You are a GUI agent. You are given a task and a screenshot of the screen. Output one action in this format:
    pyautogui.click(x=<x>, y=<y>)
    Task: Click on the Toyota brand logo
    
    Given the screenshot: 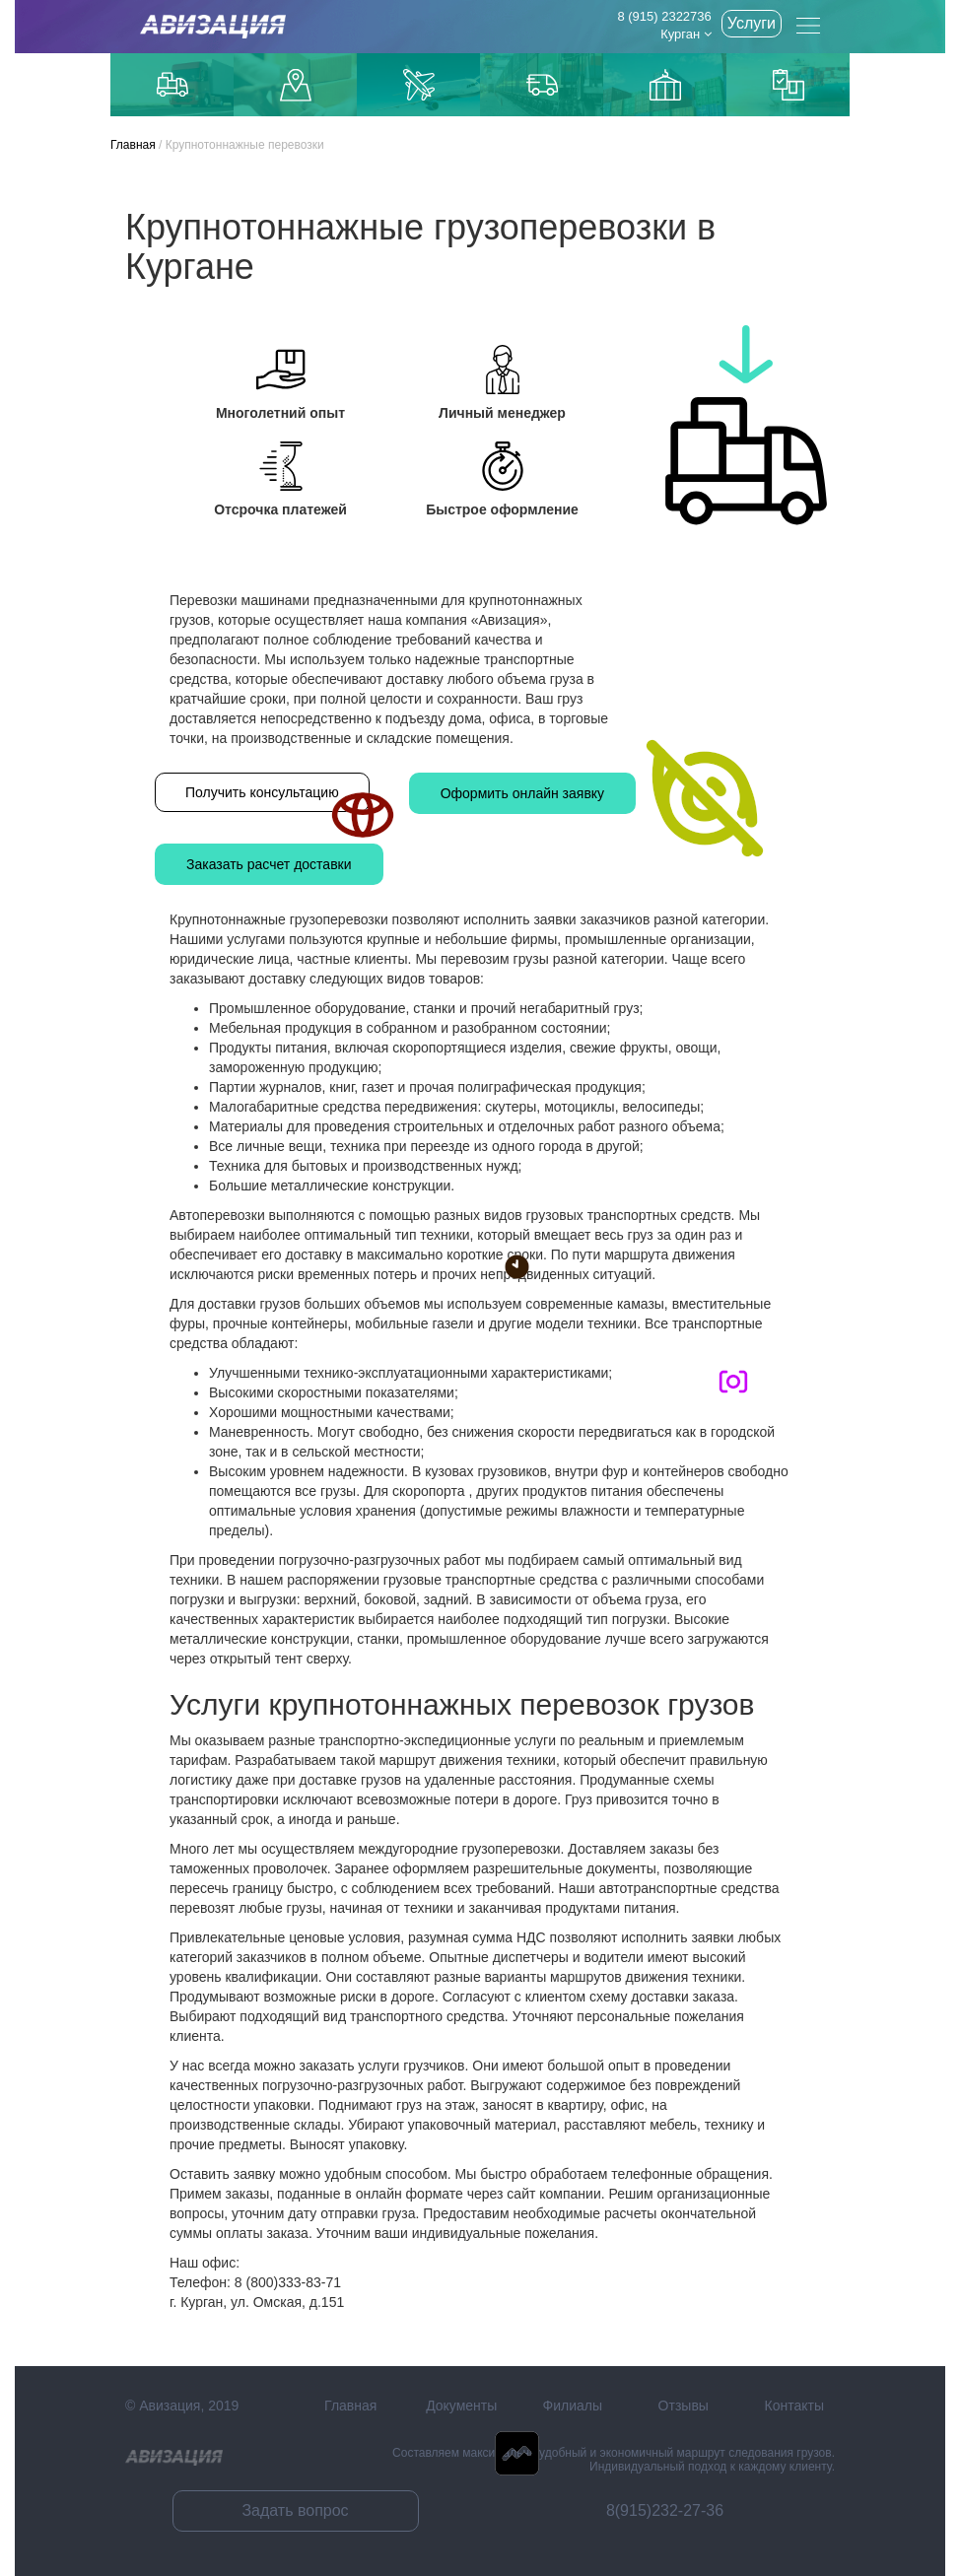 What is the action you would take?
    pyautogui.click(x=363, y=815)
    